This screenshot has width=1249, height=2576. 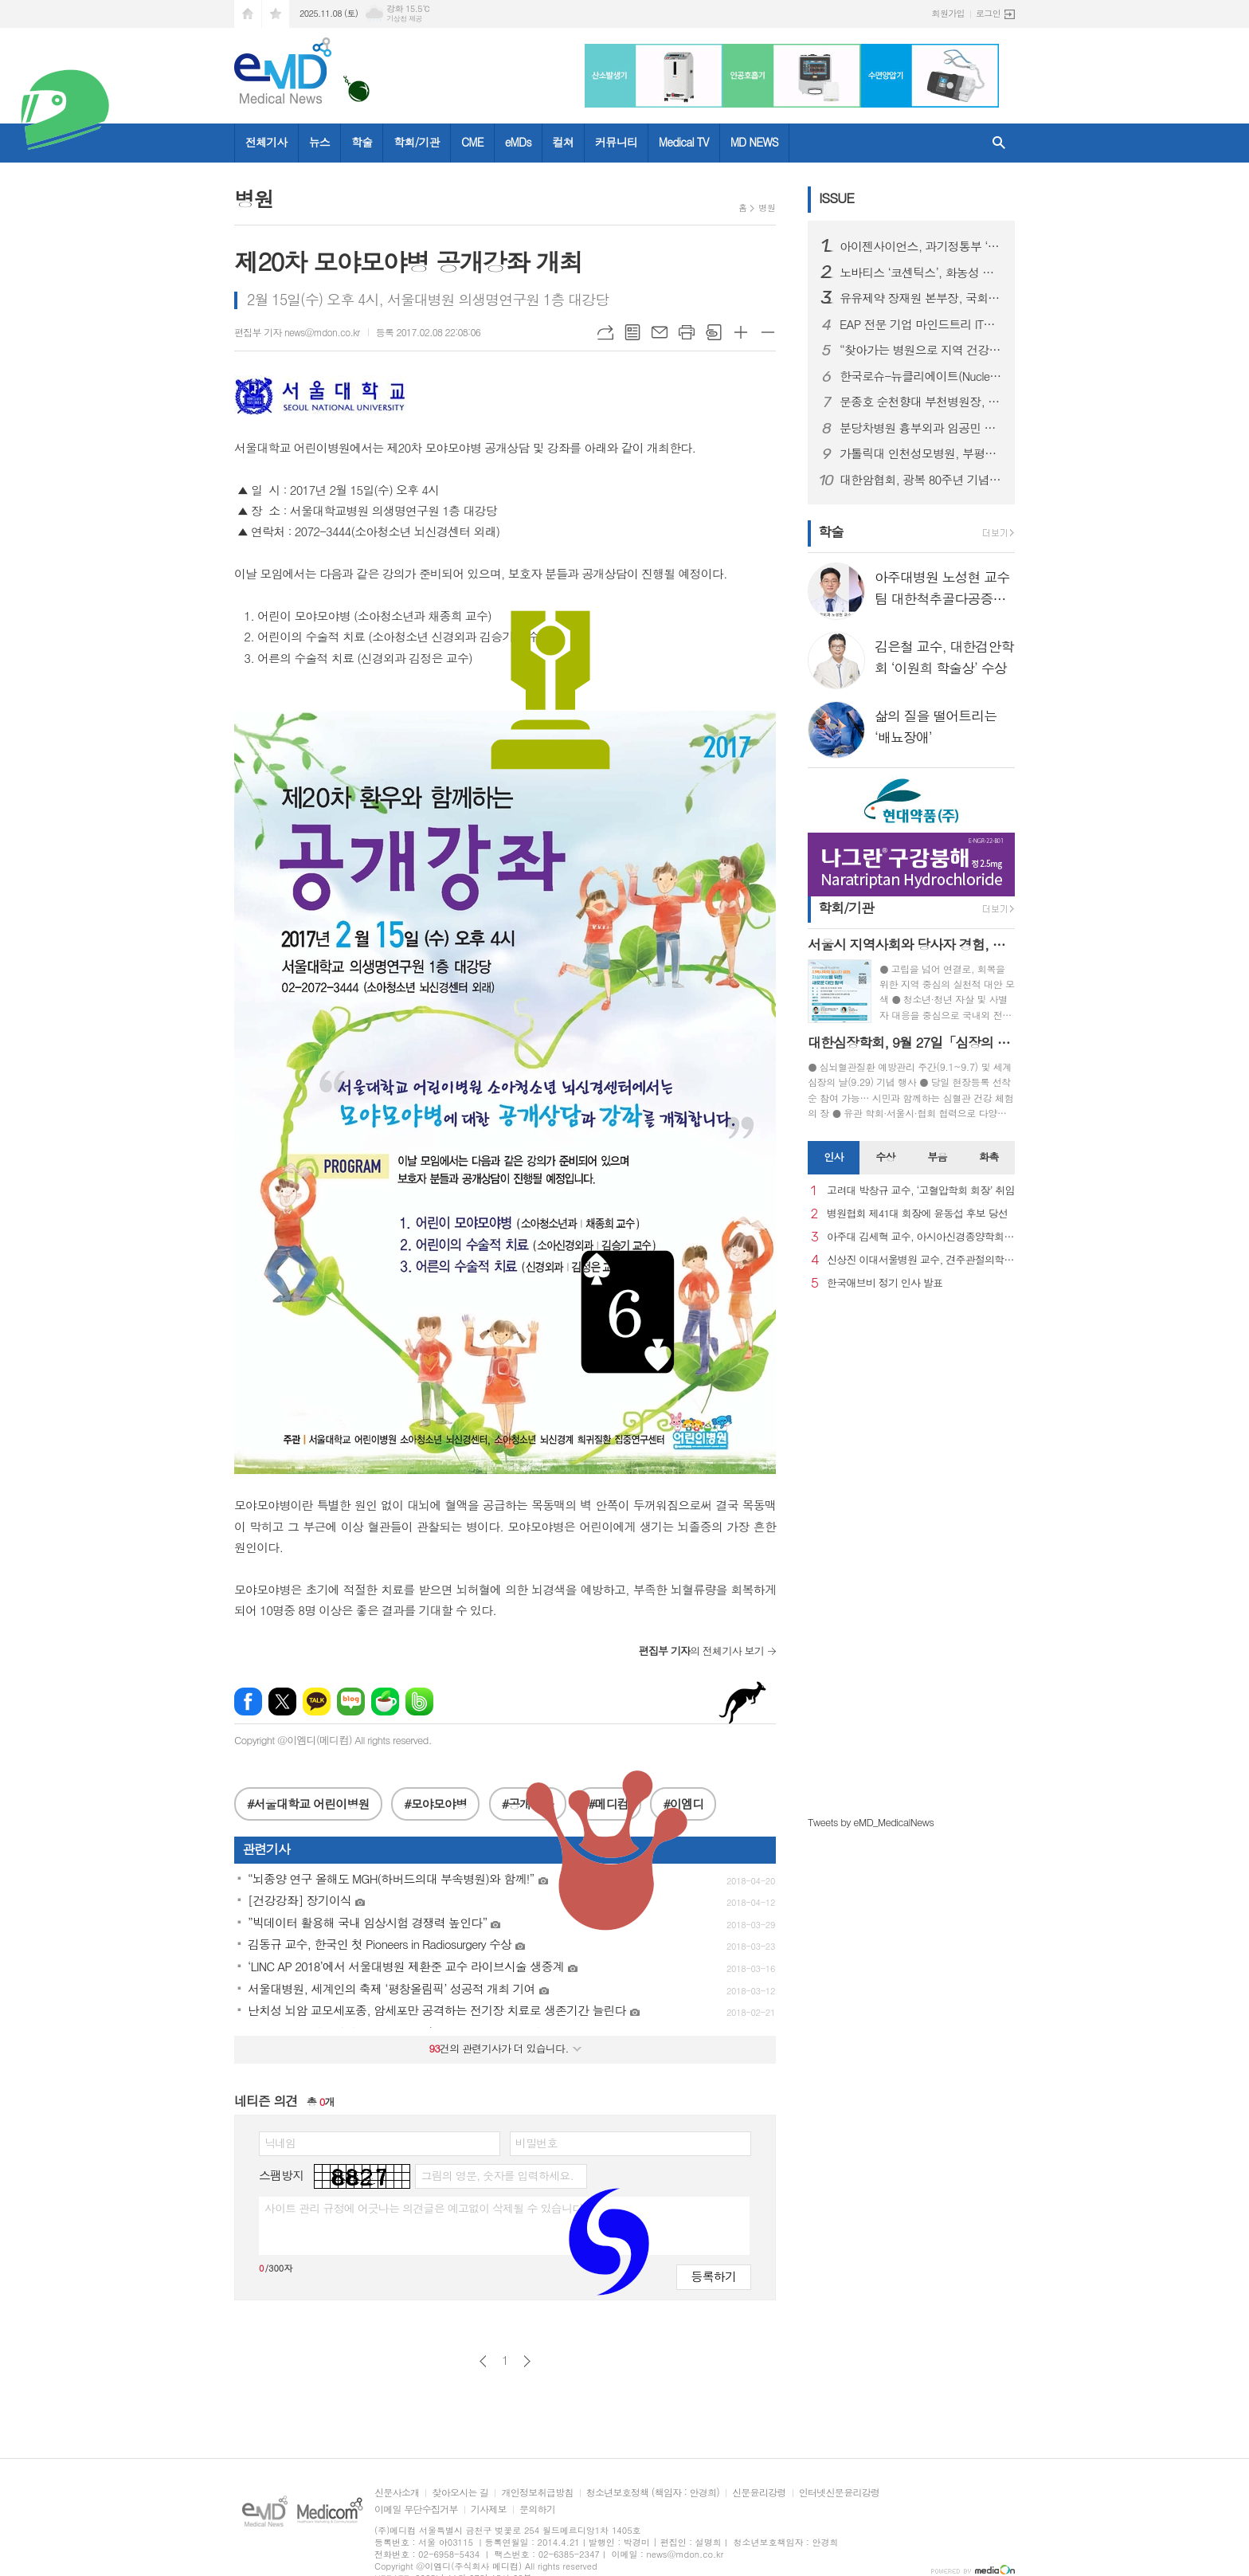 I want to click on six of spades playing card, so click(x=627, y=1312).